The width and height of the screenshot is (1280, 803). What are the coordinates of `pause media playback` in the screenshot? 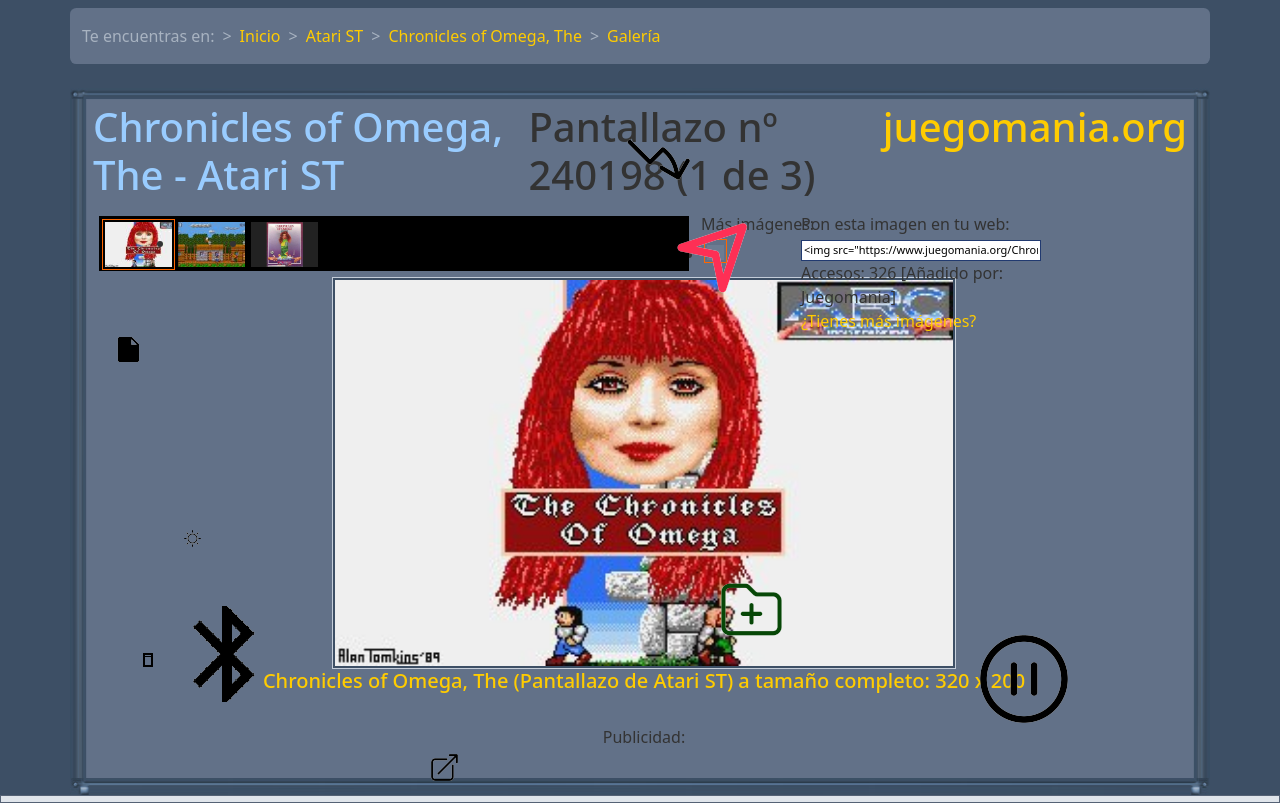 It's located at (1024, 679).